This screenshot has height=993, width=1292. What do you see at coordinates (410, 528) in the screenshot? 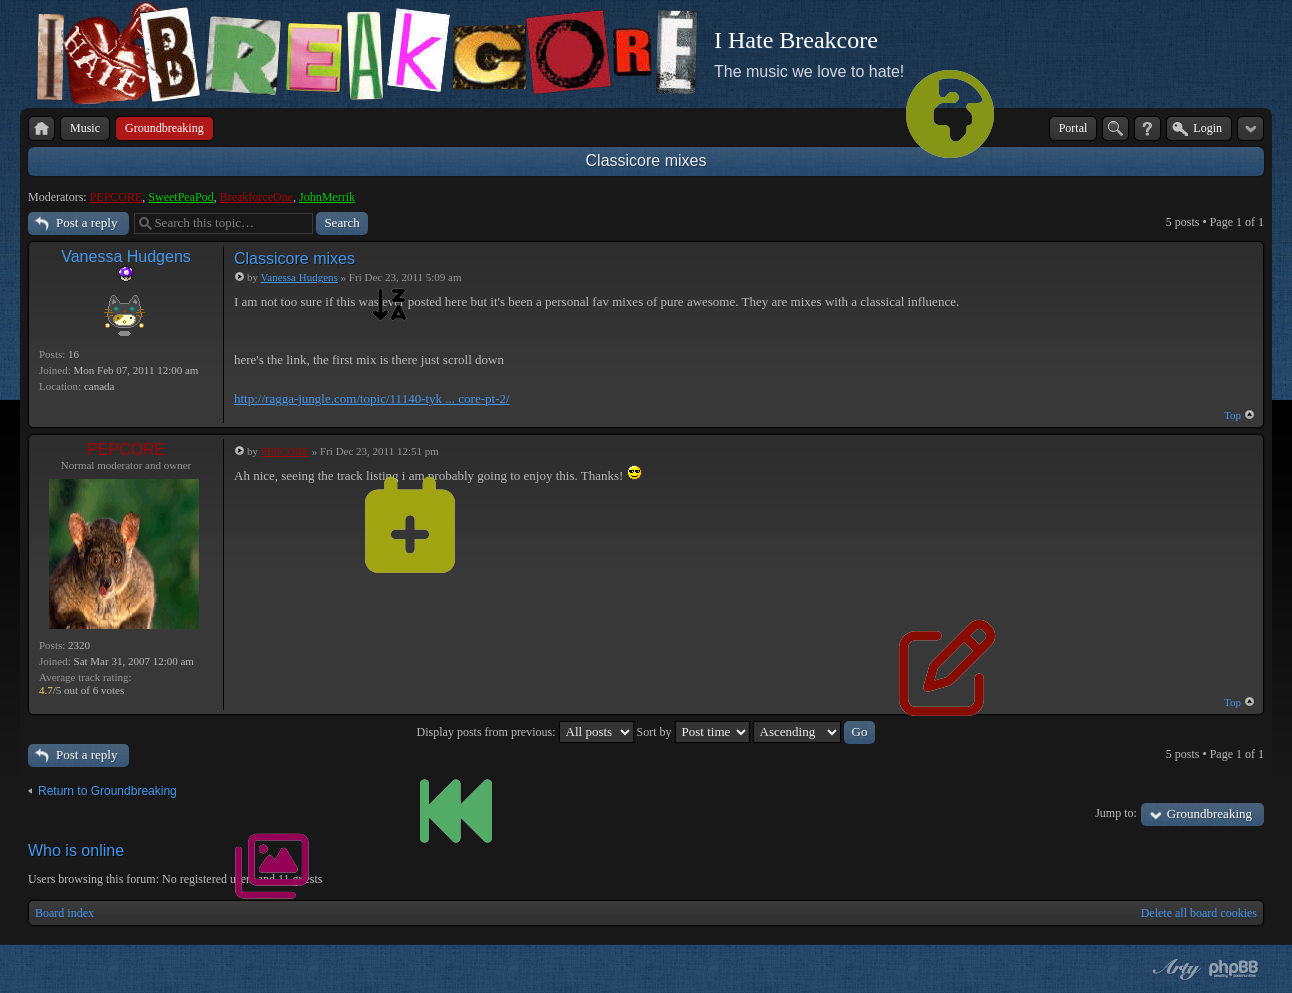
I see `add a new event to your calendar` at bounding box center [410, 528].